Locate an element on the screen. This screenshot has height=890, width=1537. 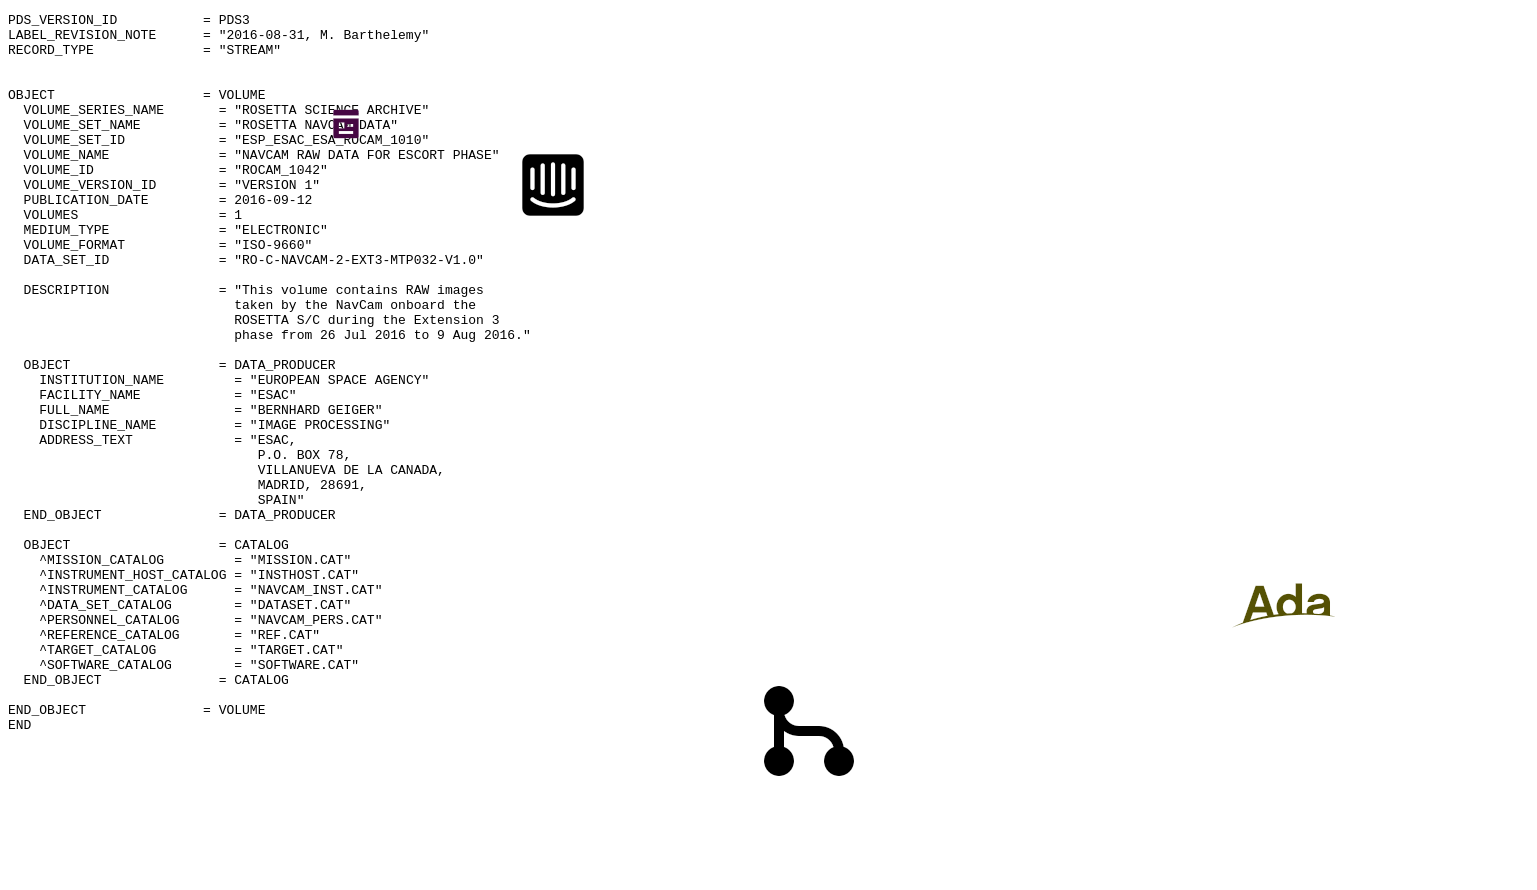
open Apple Pages document is located at coordinates (346, 124).